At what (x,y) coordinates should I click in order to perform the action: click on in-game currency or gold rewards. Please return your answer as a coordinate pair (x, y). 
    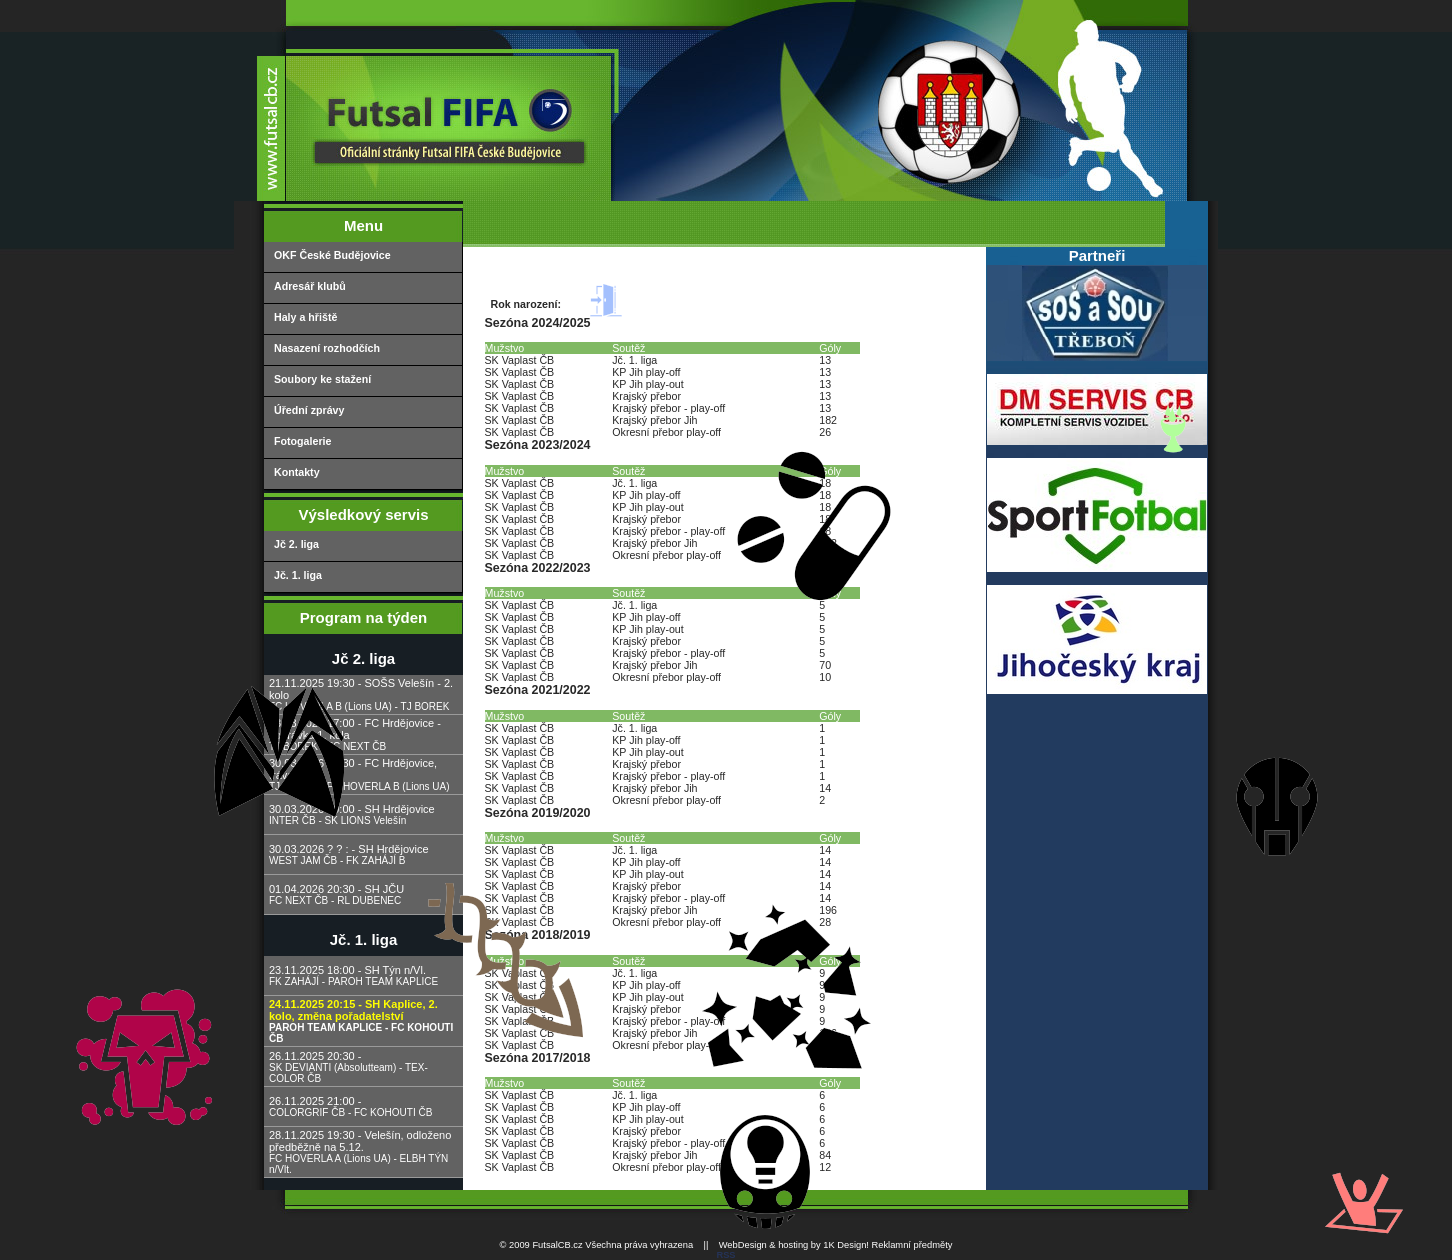
    Looking at the image, I should click on (786, 986).